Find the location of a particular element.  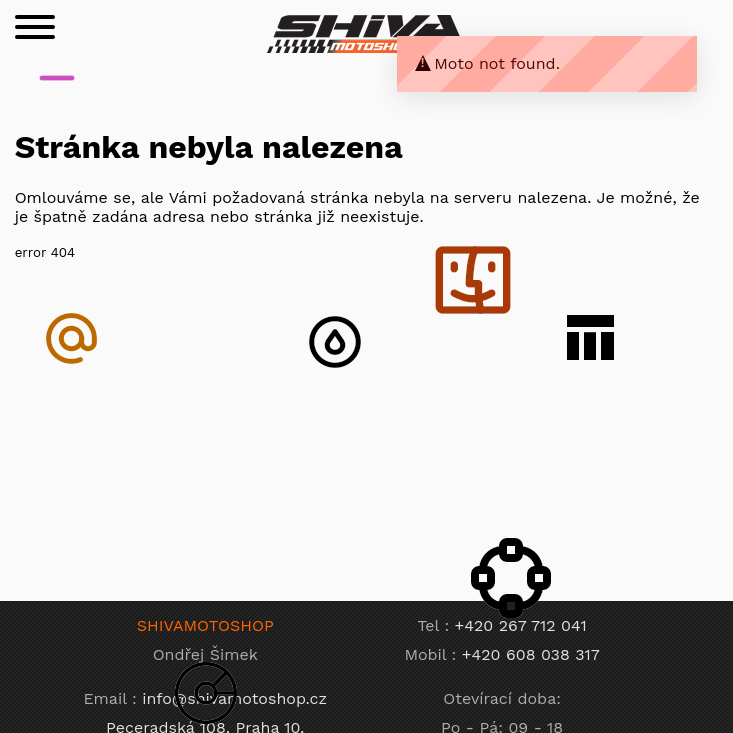

edit vector path anchor points is located at coordinates (511, 578).